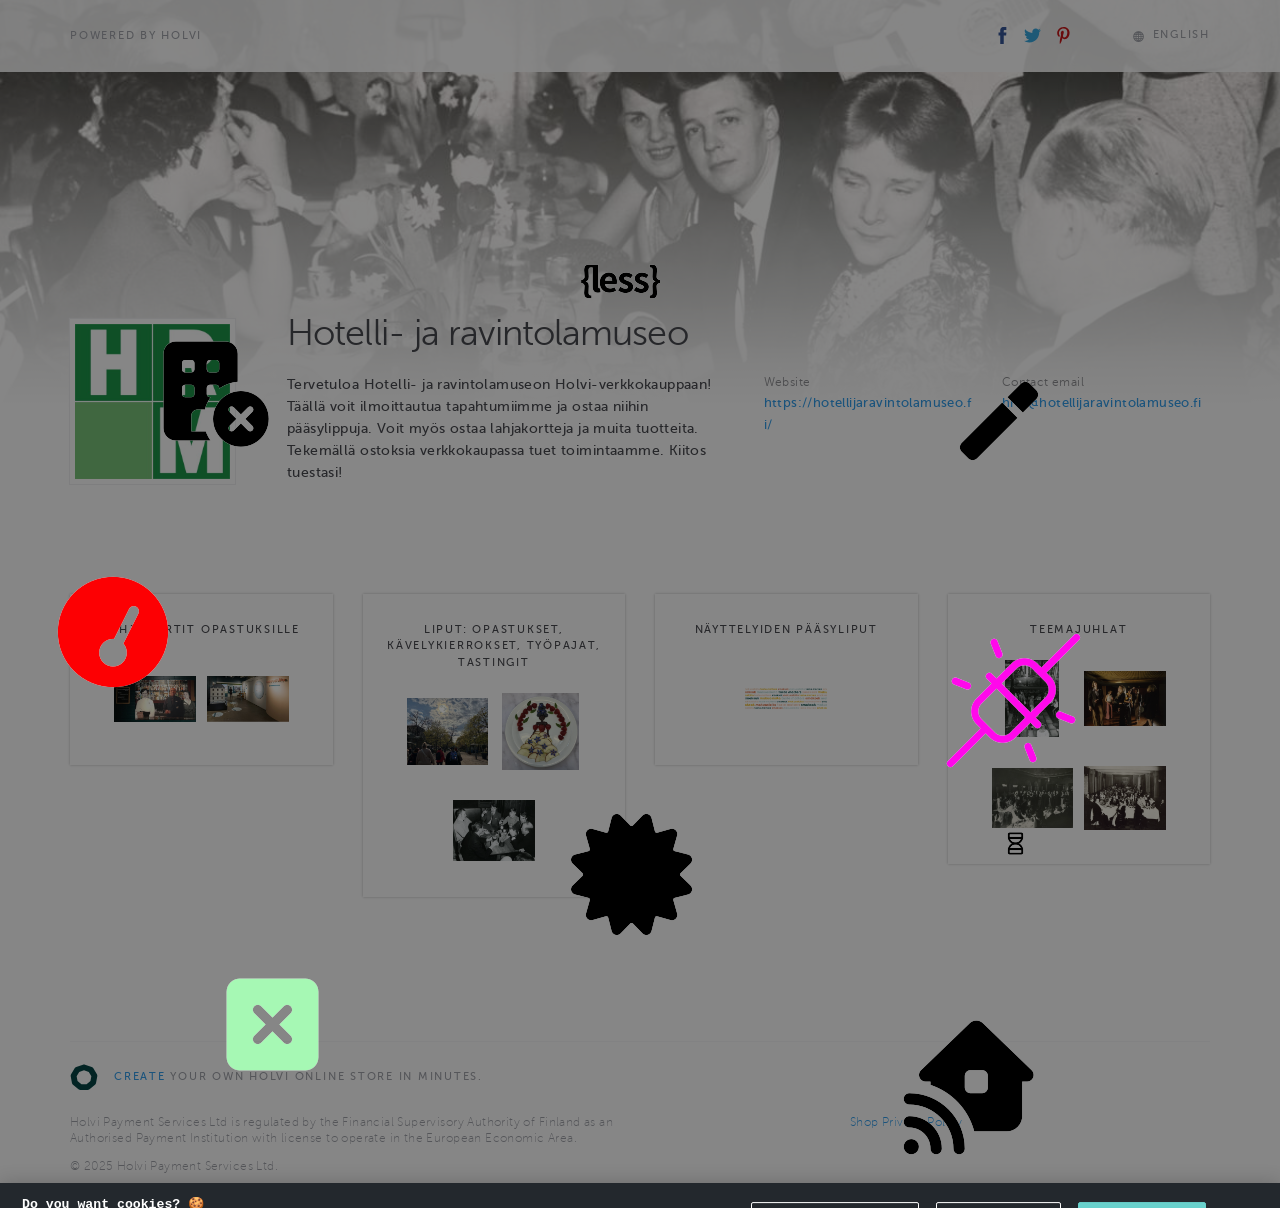  Describe the element at coordinates (999, 421) in the screenshot. I see `apply auto-enhance or magic edit to content` at that location.